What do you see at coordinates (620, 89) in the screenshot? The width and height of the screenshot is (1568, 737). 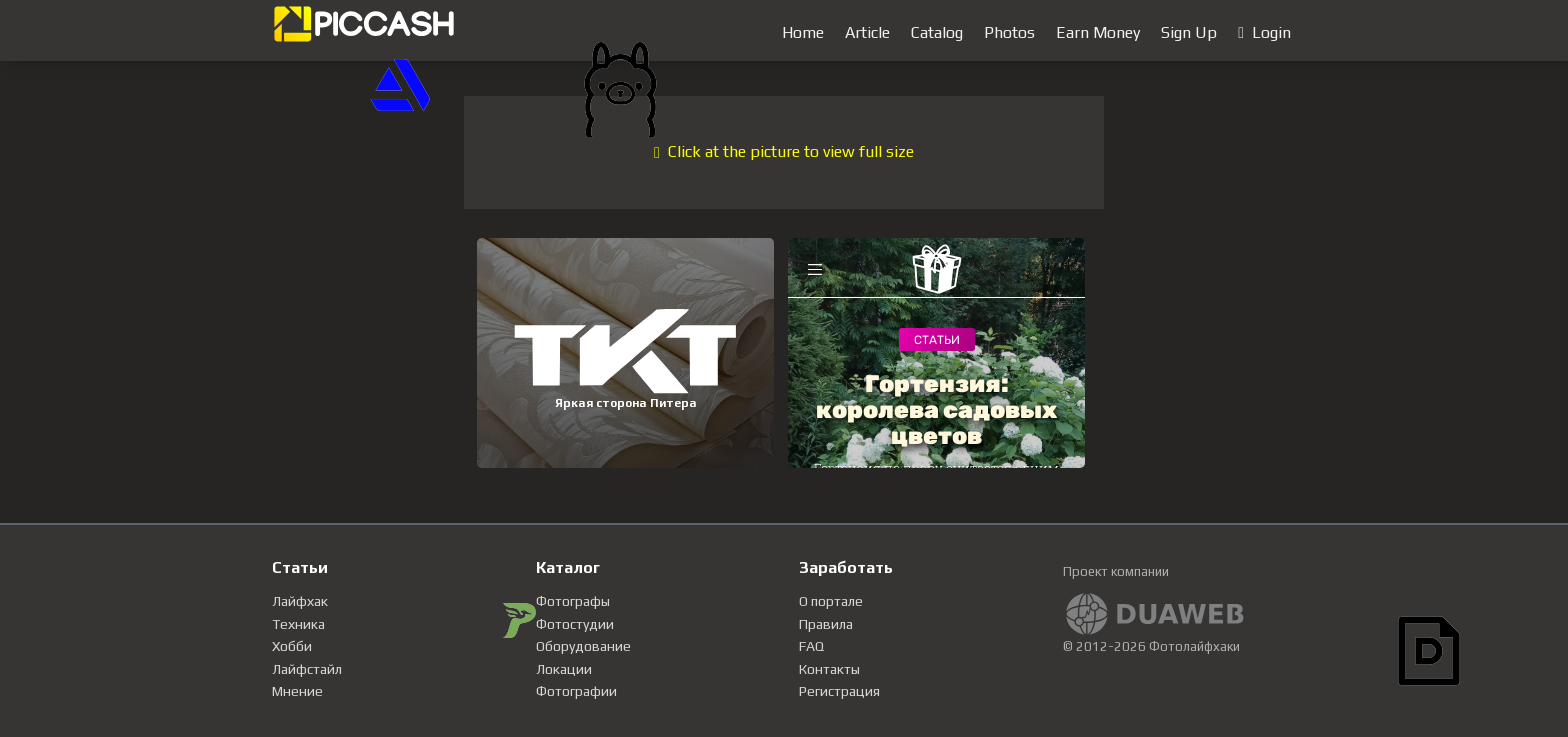 I see `open the Ollama application` at bounding box center [620, 89].